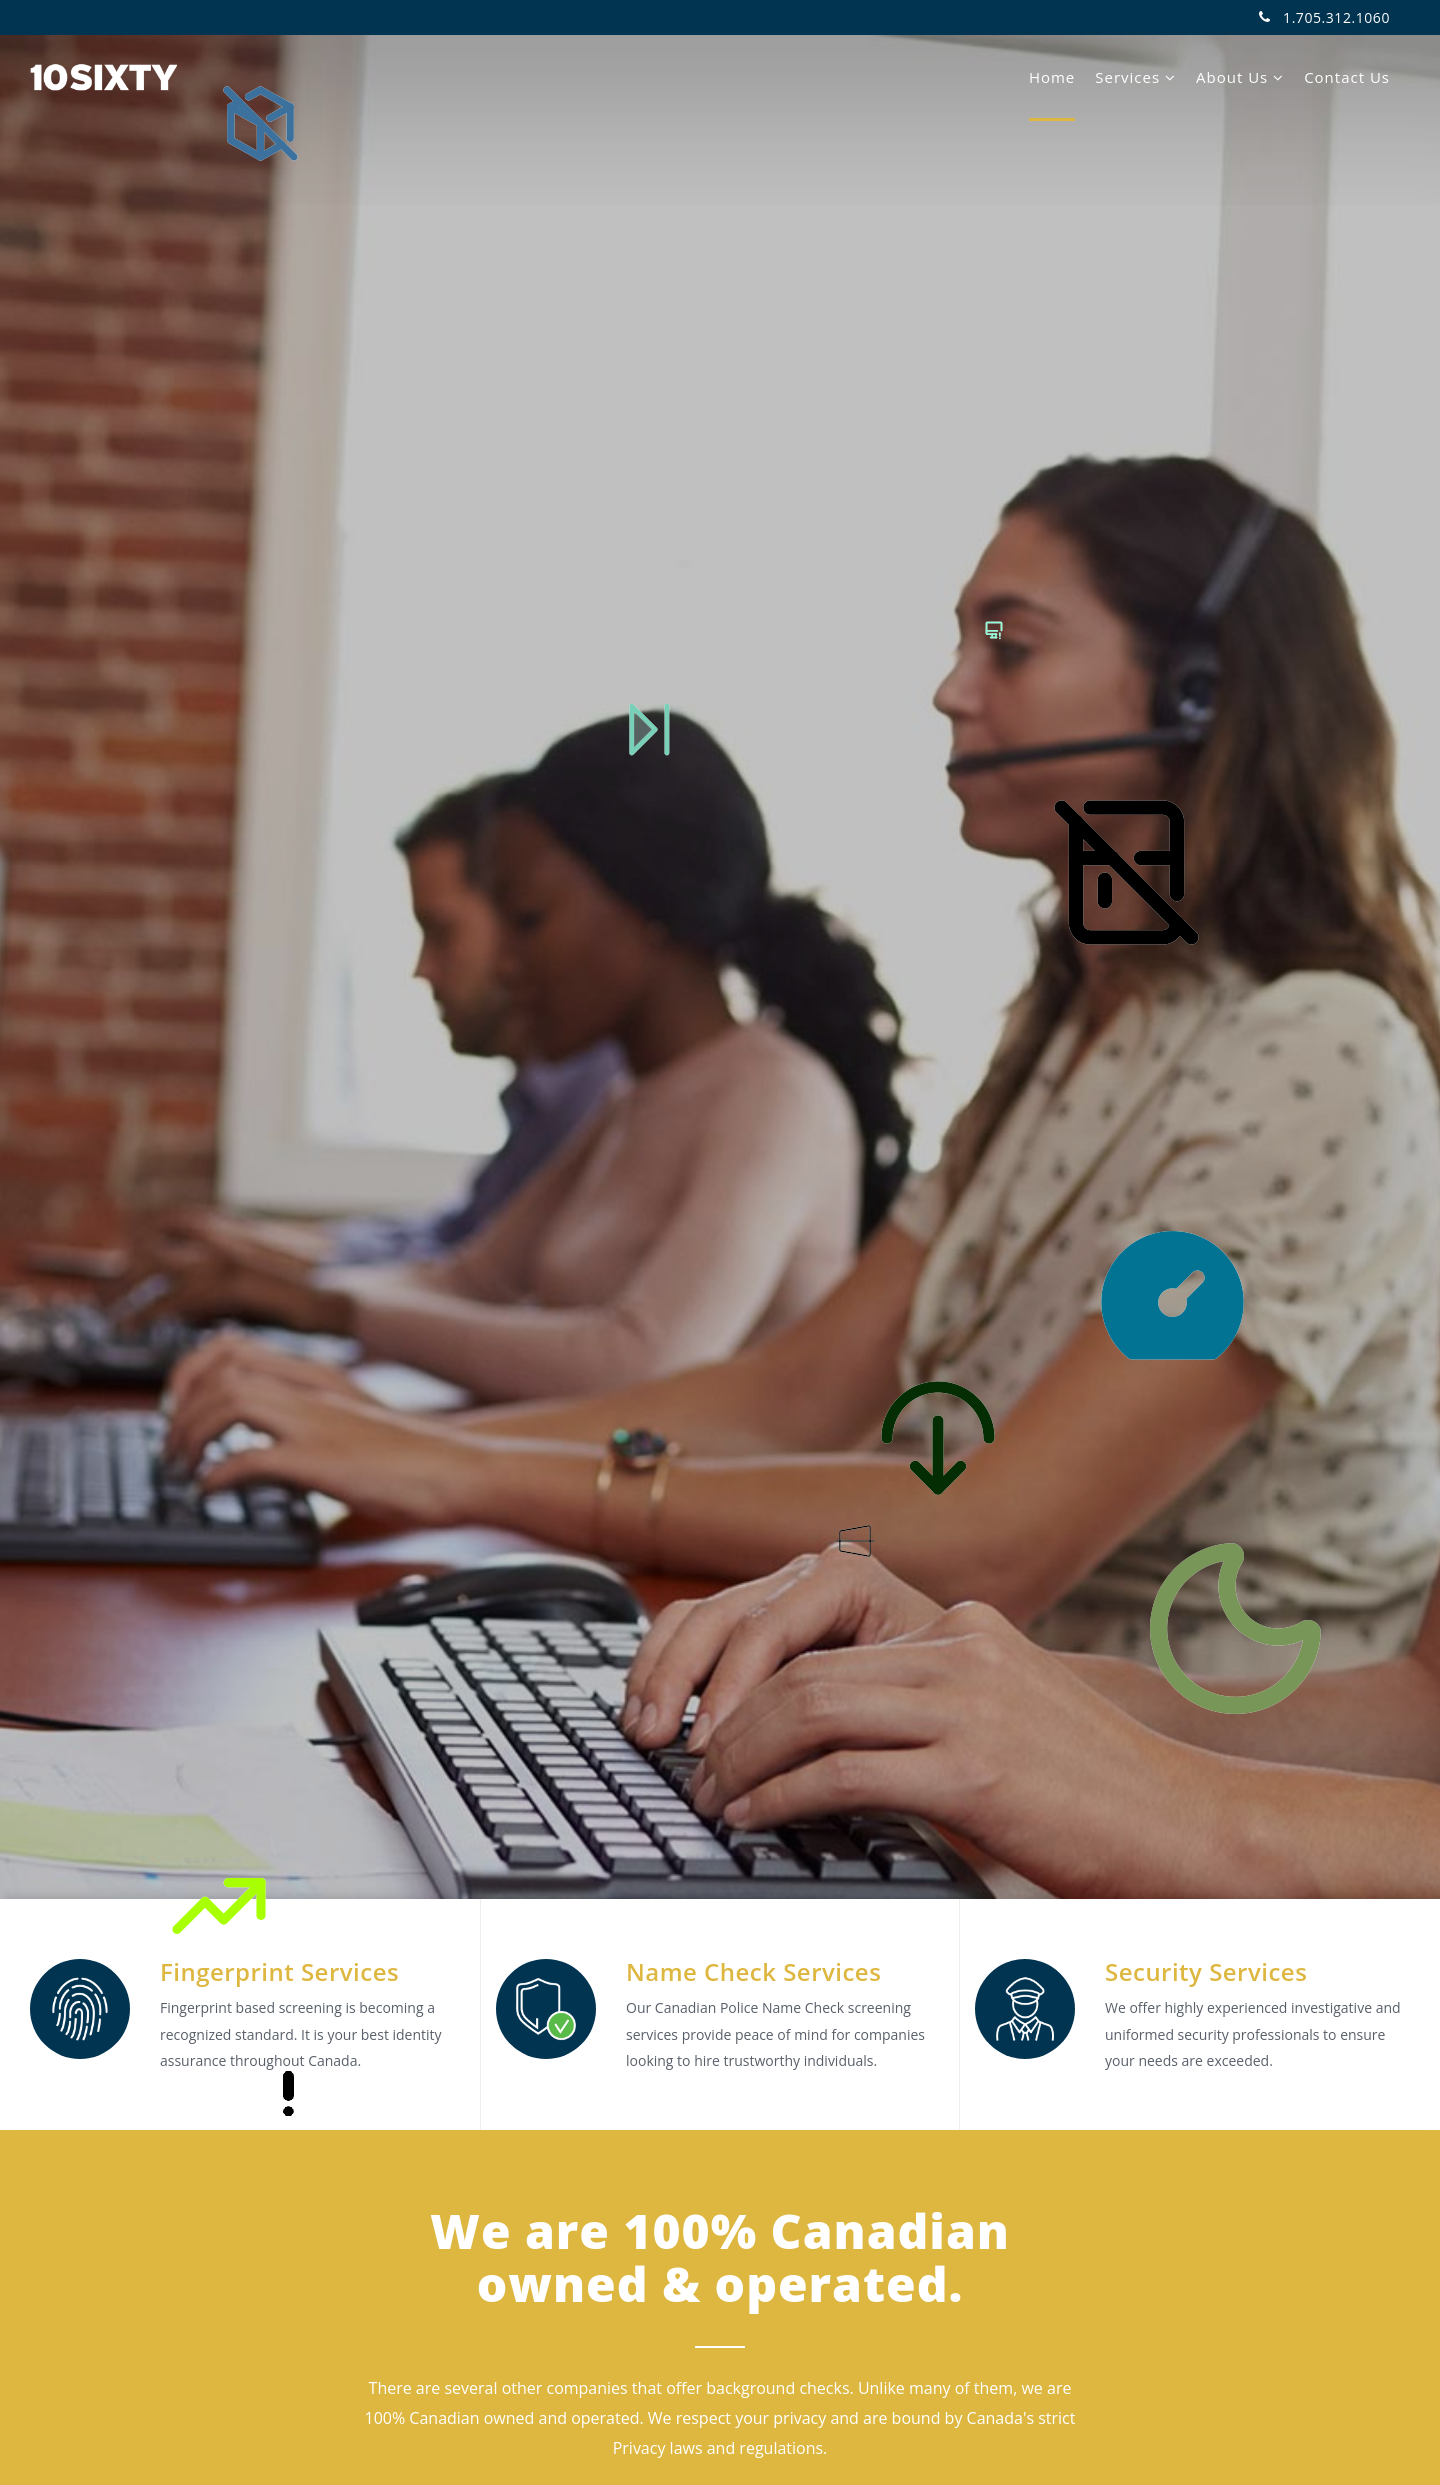 Image resolution: width=1440 pixels, height=2485 pixels. I want to click on view trending or popular content, so click(219, 1906).